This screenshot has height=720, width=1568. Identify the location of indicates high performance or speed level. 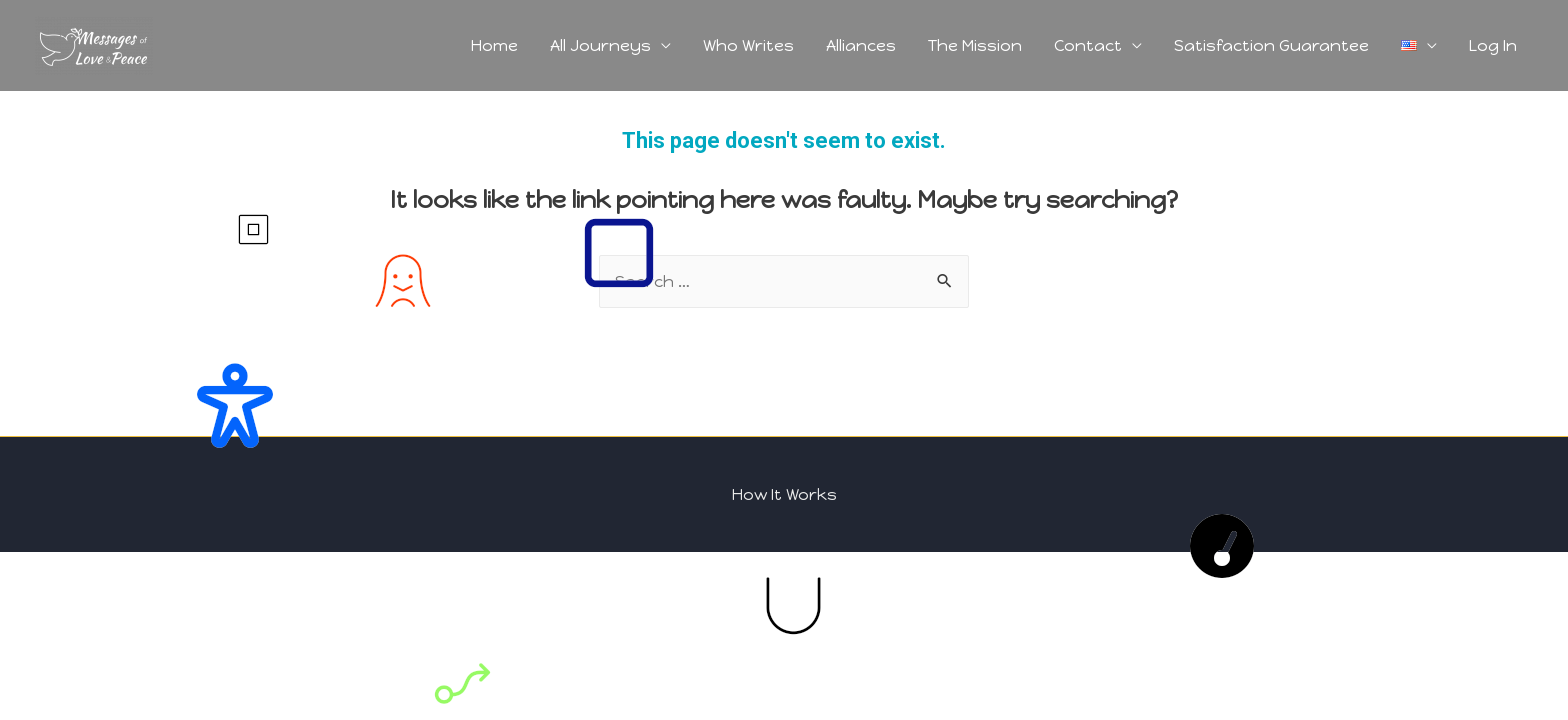
(1222, 546).